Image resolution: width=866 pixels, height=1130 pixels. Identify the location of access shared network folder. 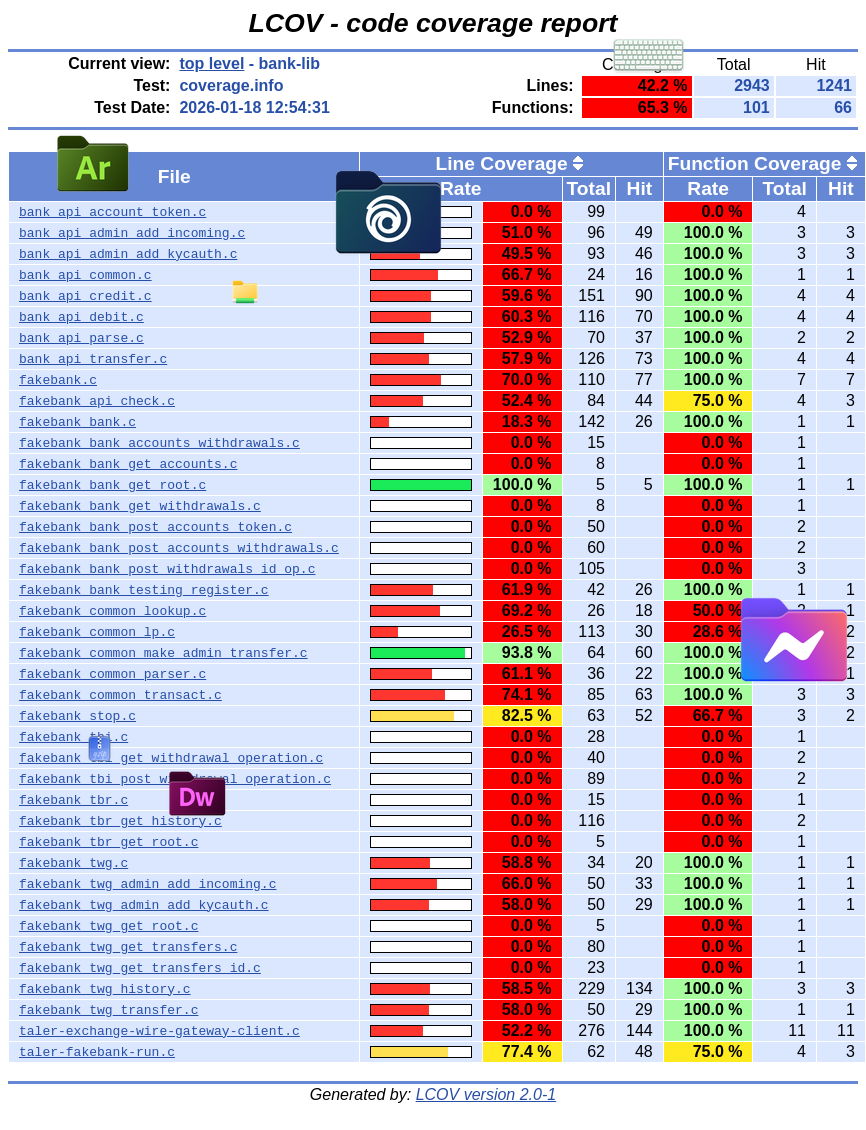
(245, 291).